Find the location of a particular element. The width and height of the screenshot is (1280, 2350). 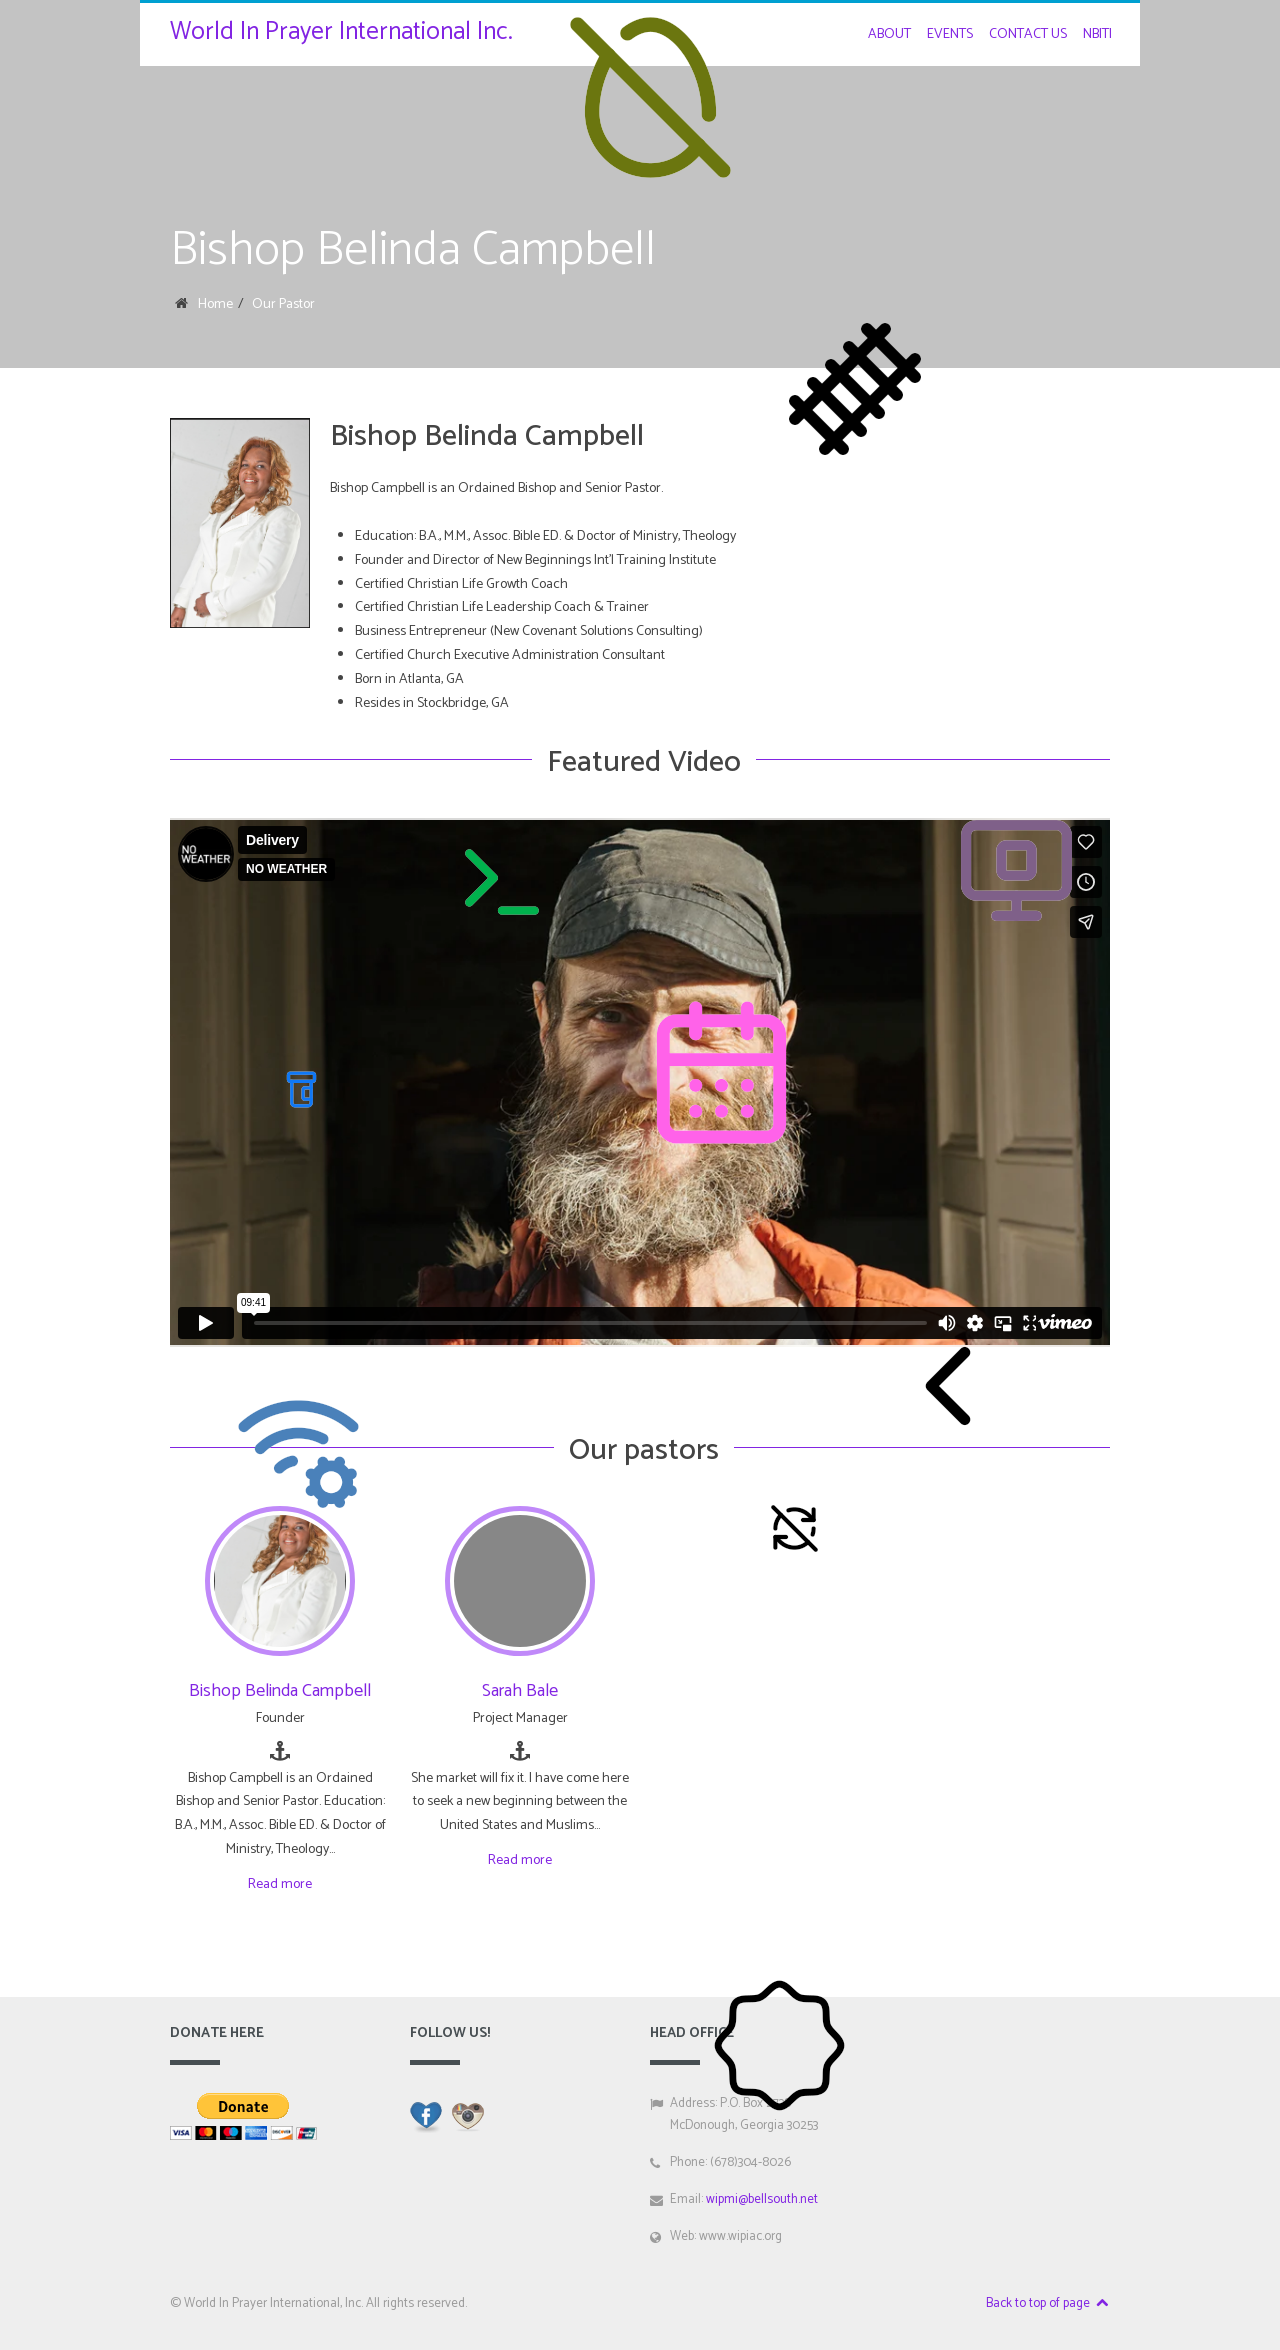

go back to the previous screen is located at coordinates (948, 1386).